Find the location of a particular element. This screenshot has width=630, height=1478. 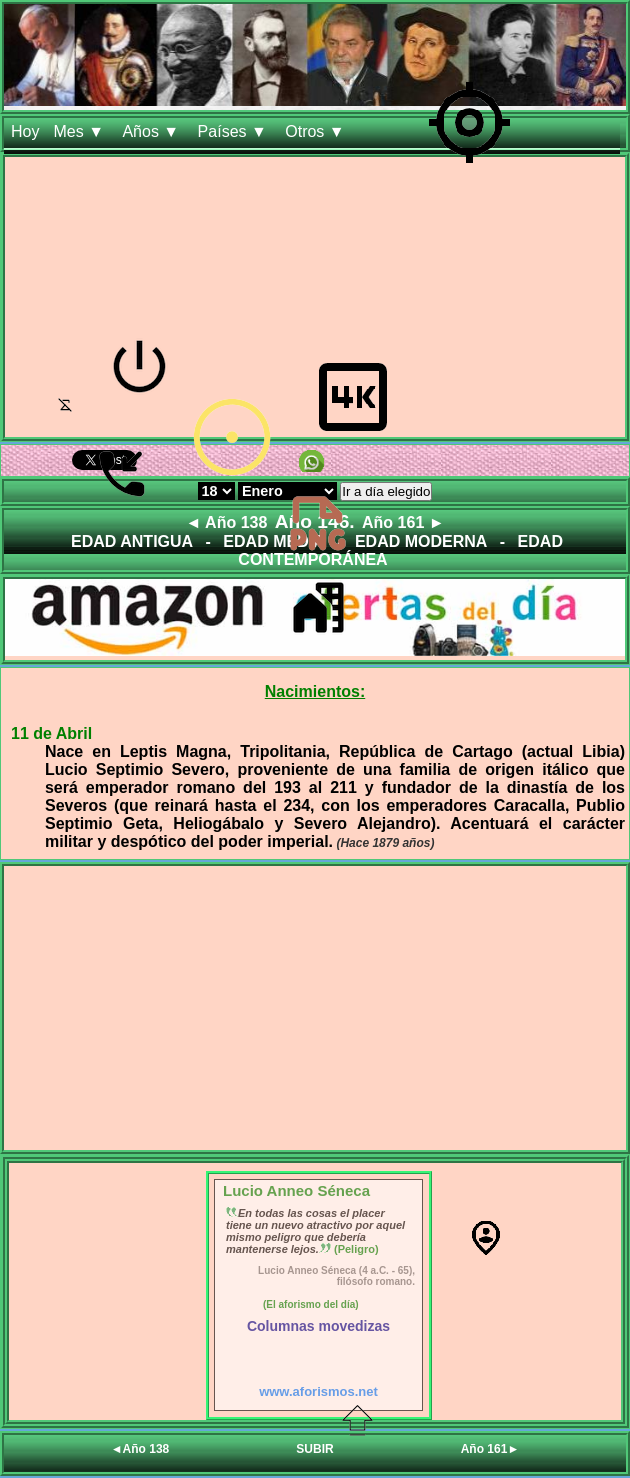

center map on your current location is located at coordinates (469, 122).